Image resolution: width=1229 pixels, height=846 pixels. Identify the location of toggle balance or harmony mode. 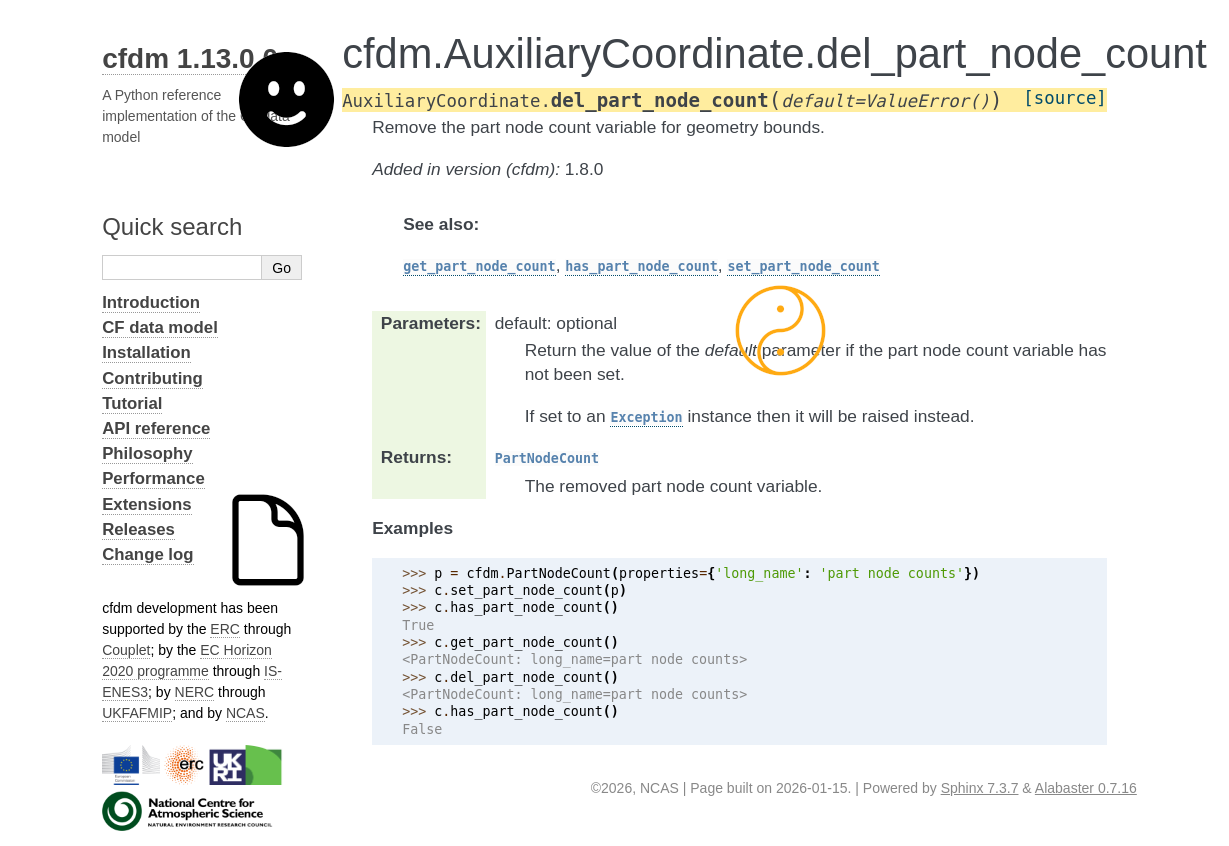
(780, 330).